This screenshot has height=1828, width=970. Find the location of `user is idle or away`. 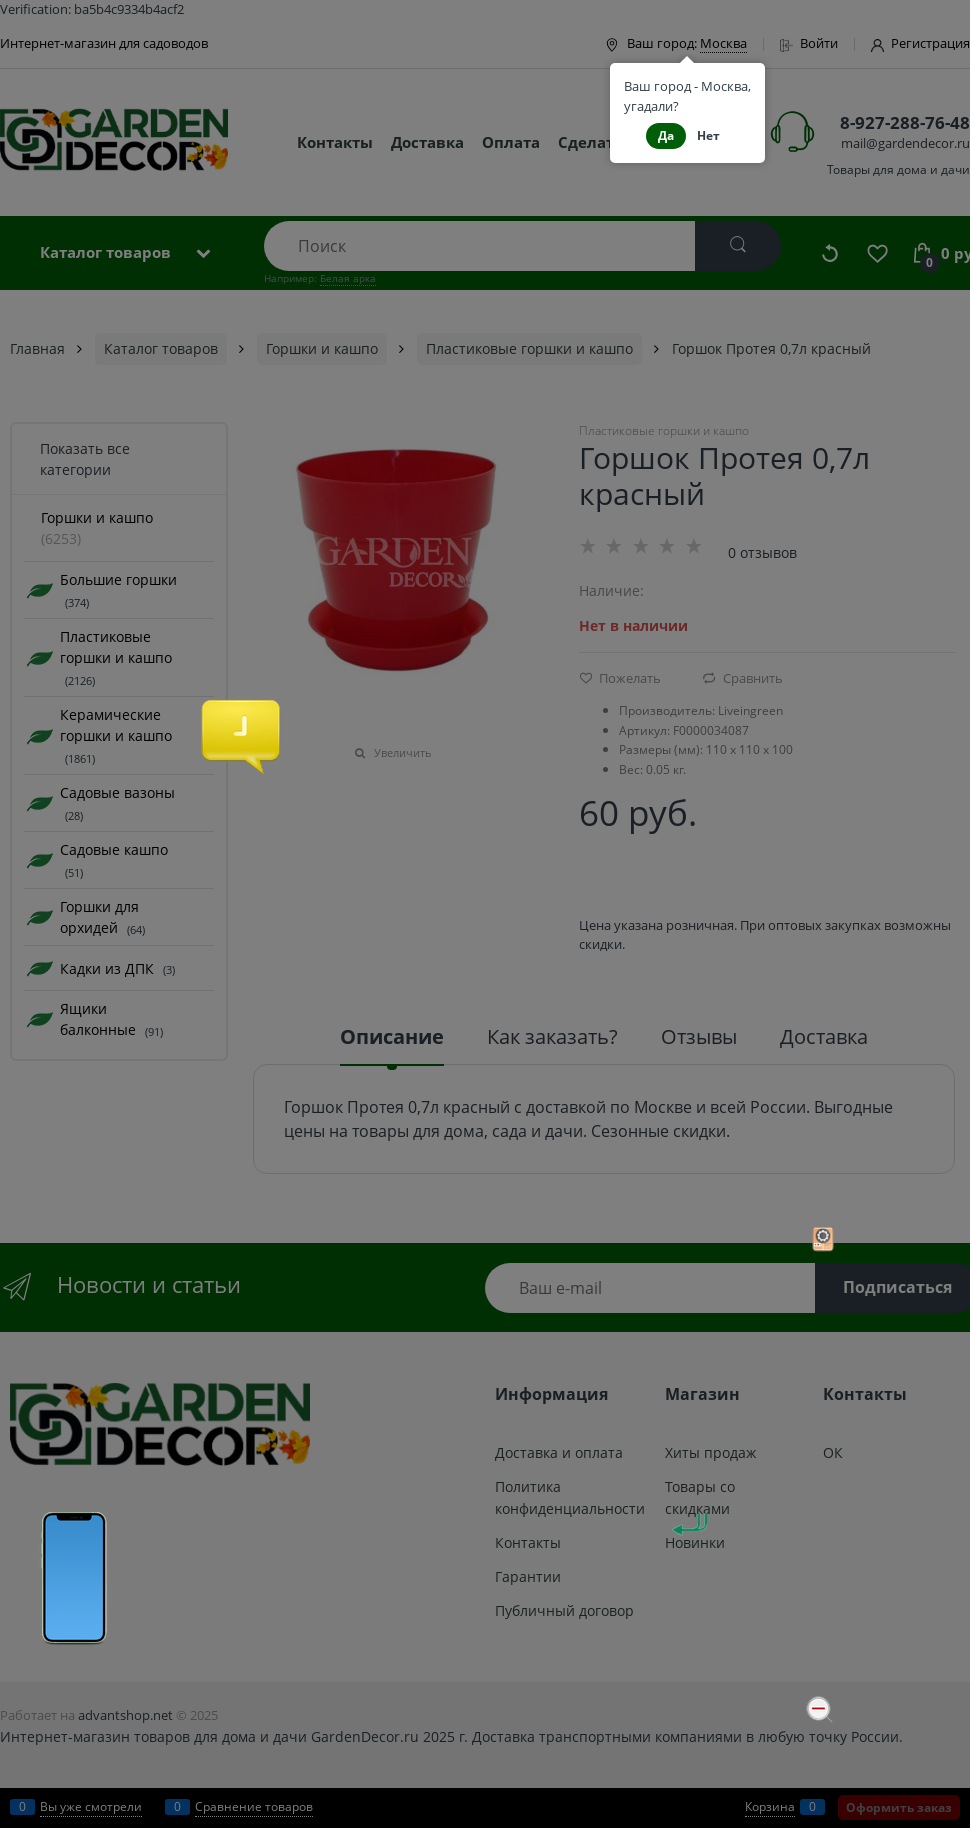

user is idle or away is located at coordinates (241, 736).